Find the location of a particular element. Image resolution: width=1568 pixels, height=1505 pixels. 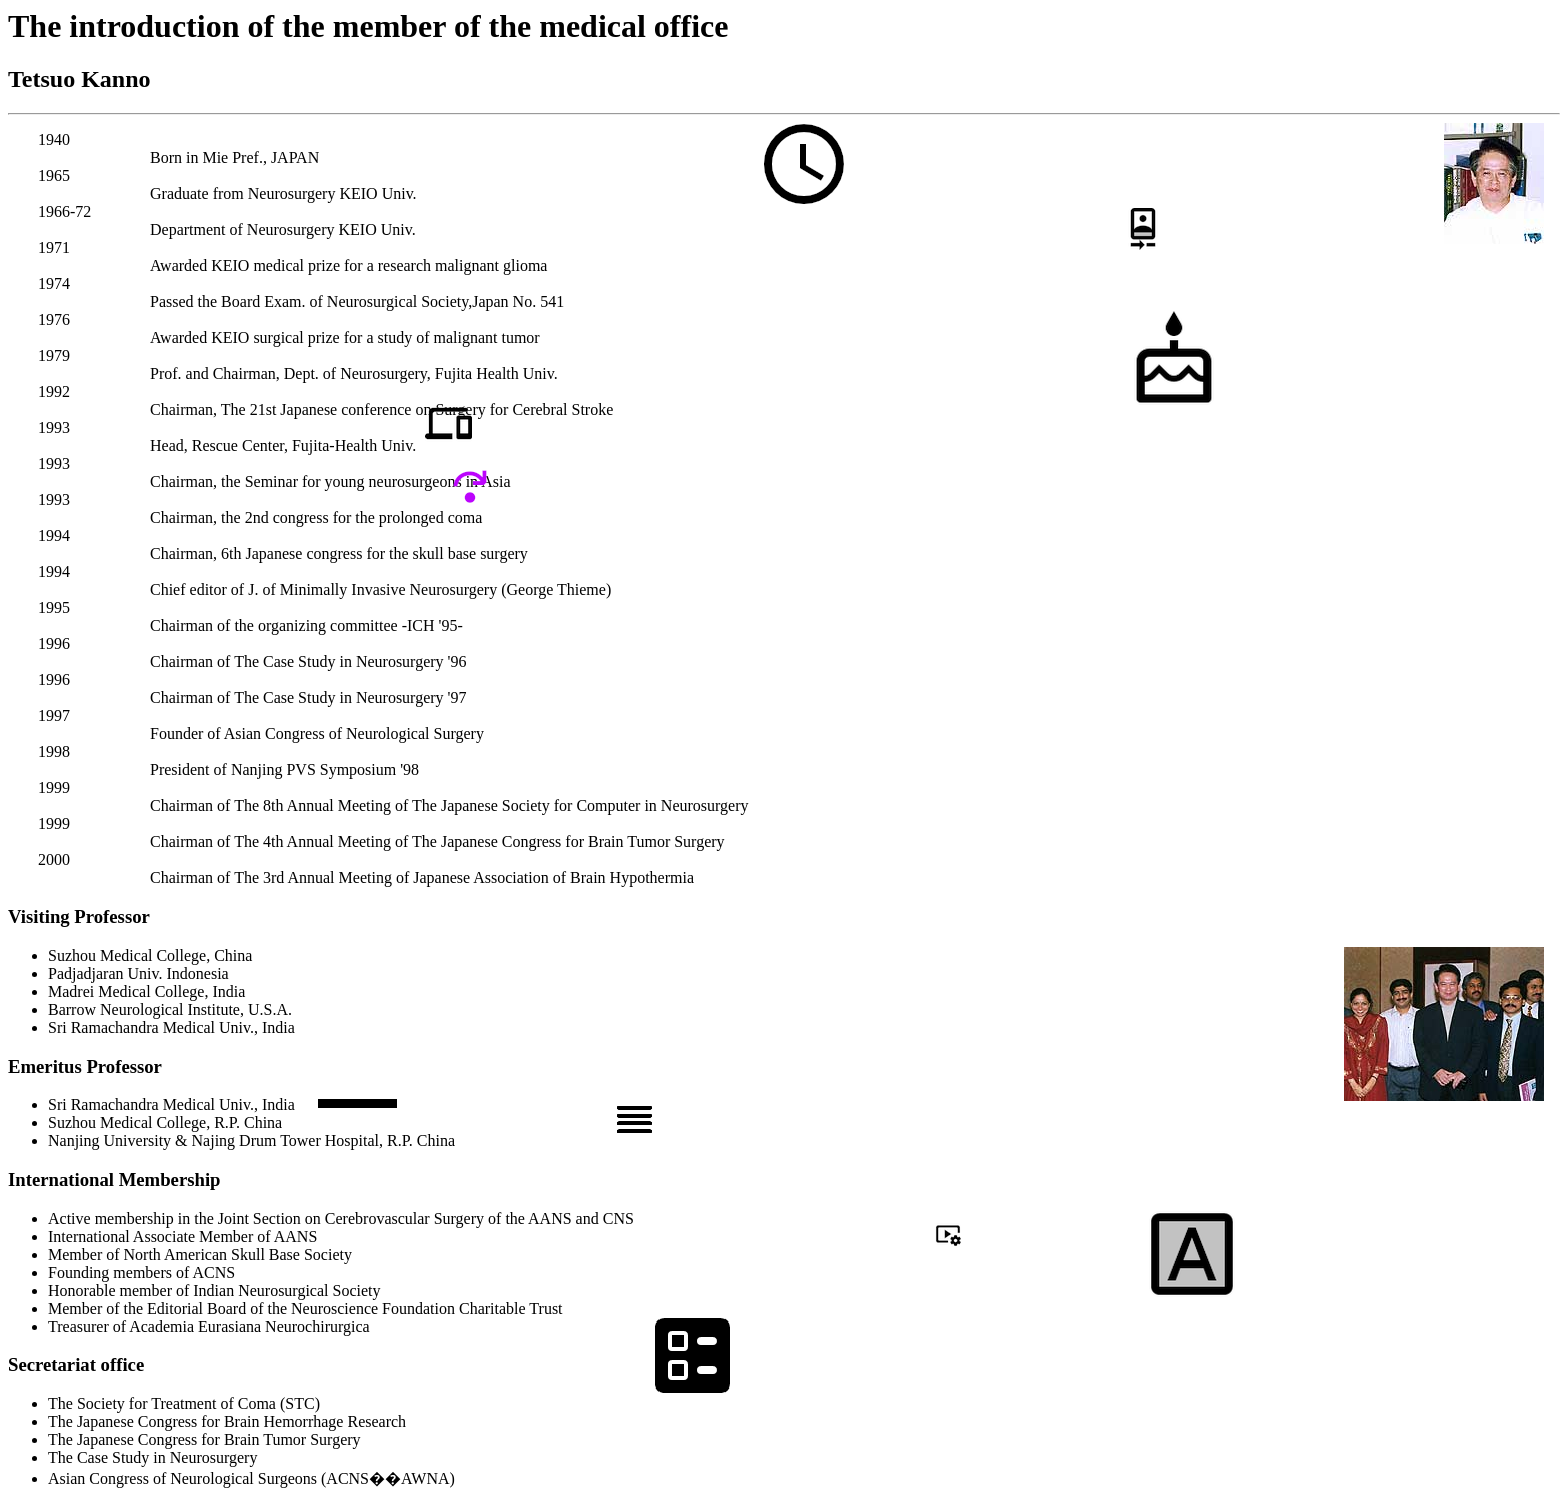

open navigation menu is located at coordinates (634, 1119).